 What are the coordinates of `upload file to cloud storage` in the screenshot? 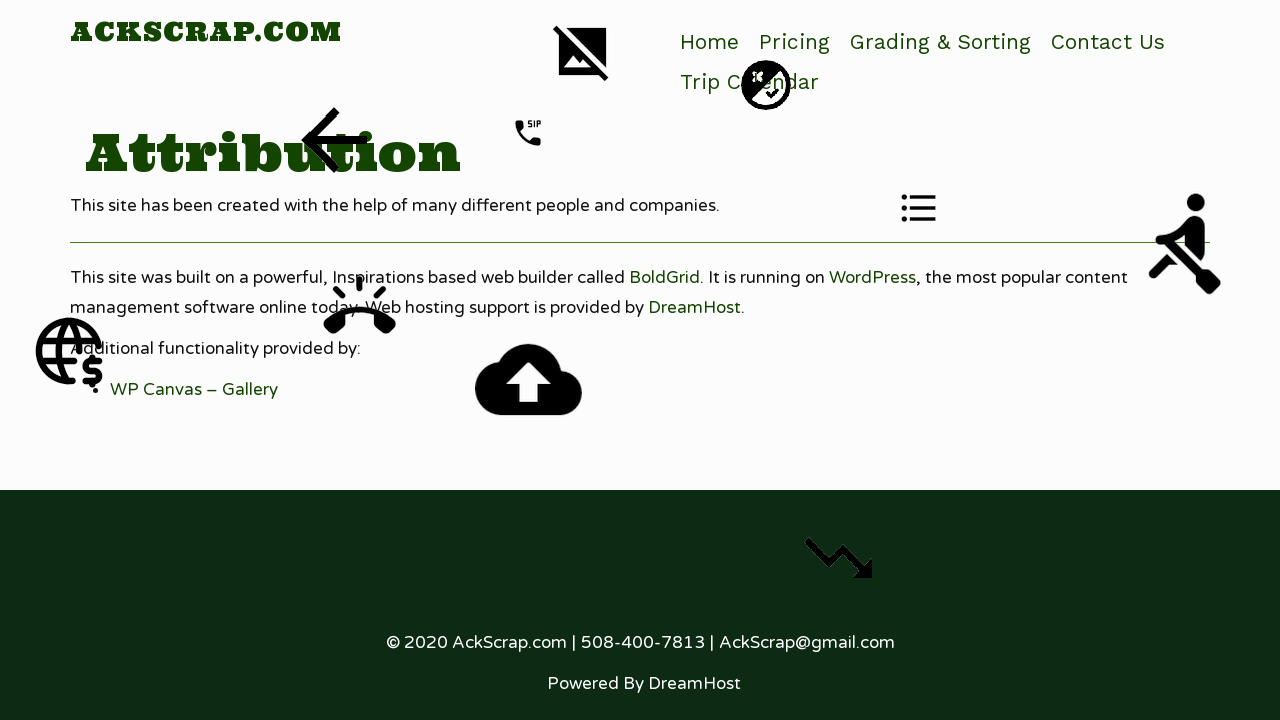 It's located at (528, 379).